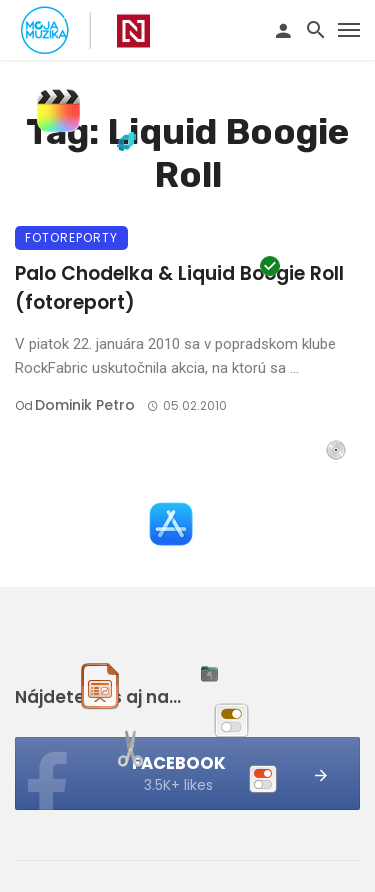 This screenshot has height=892, width=375. I want to click on confirm or accept an action, so click(270, 266).